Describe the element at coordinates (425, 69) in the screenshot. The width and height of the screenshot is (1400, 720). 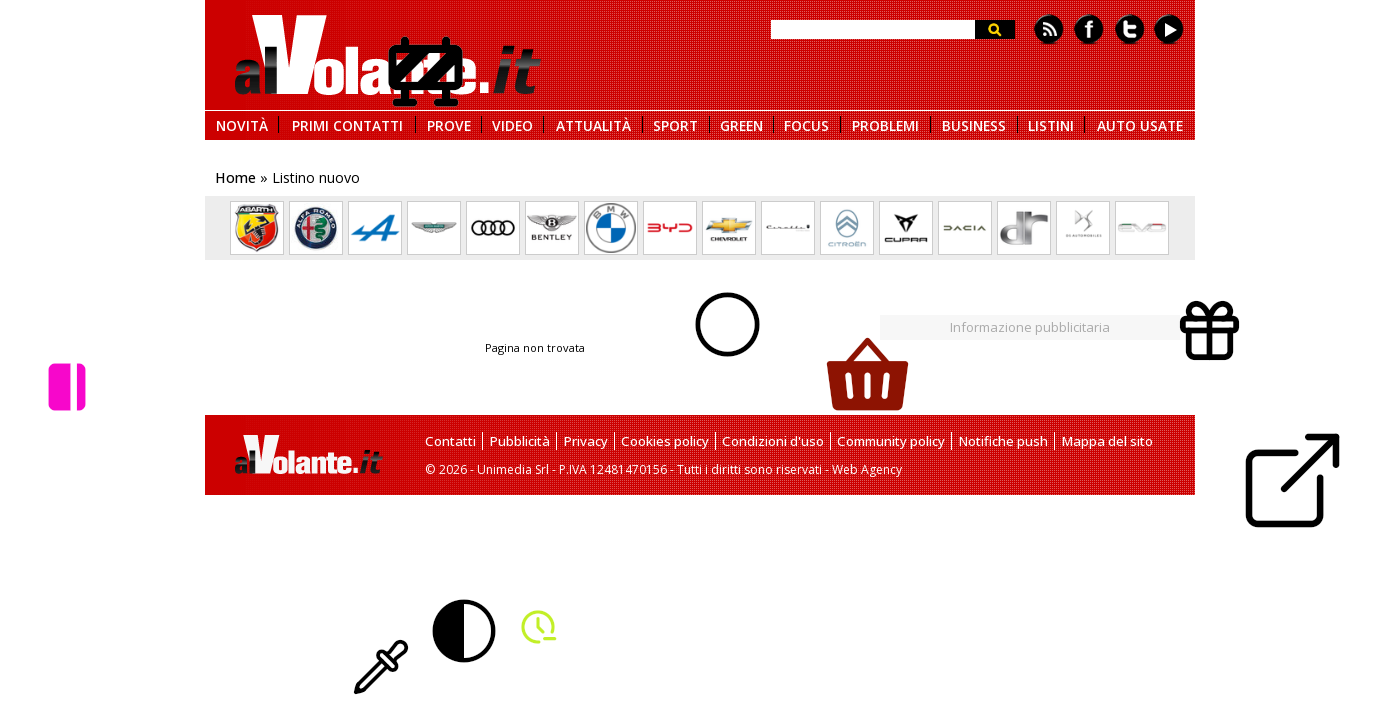
I see `indicates a blocked or restricted area` at that location.